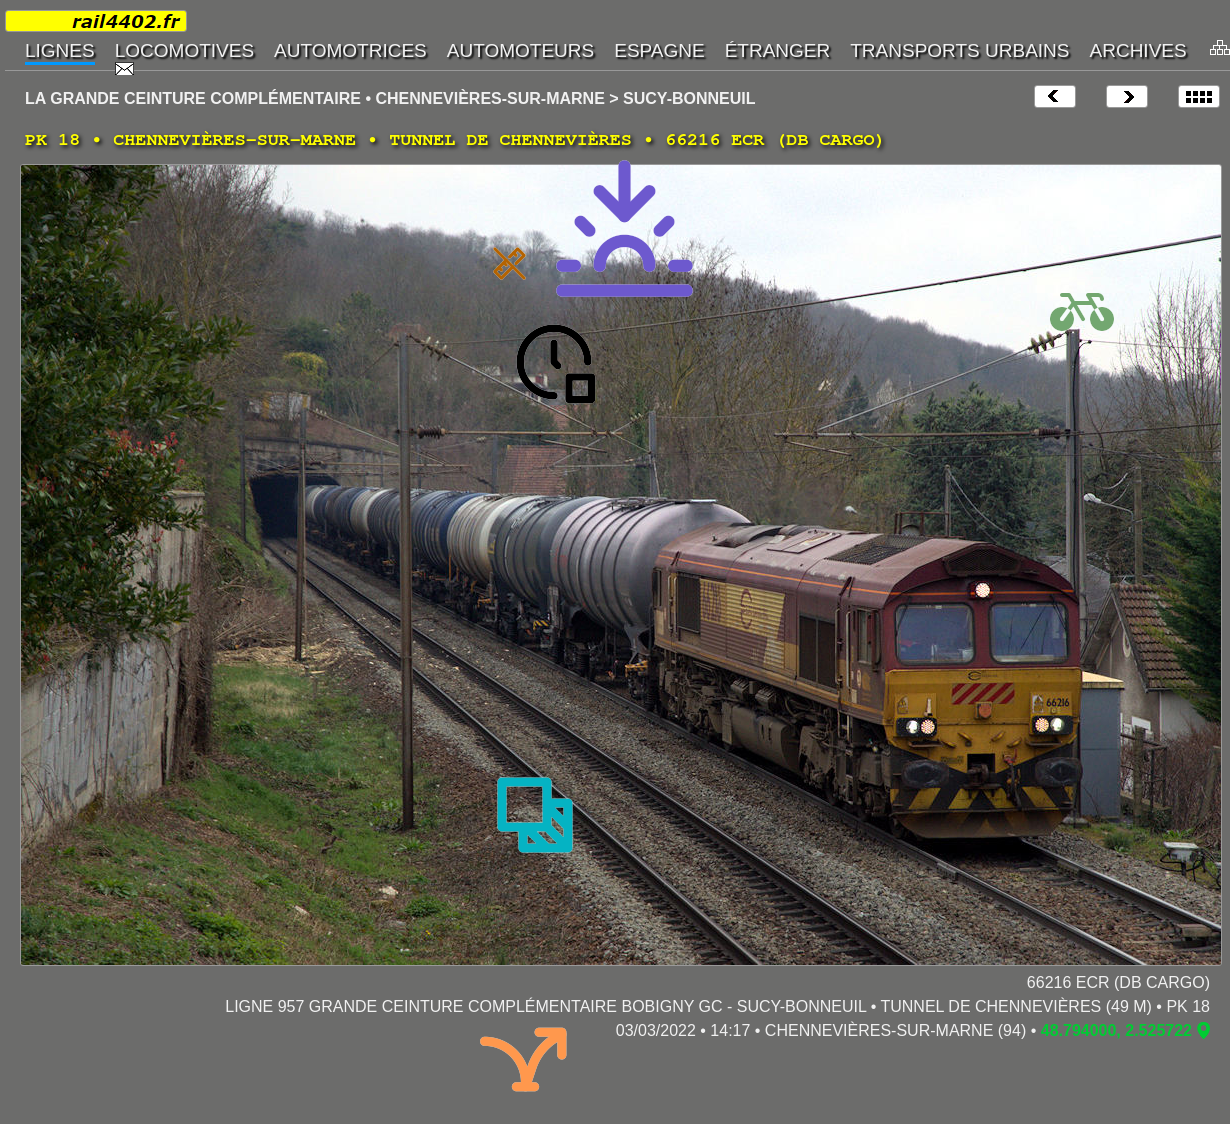 Image resolution: width=1230 pixels, height=1124 pixels. Describe the element at coordinates (525, 1059) in the screenshot. I see `redirect or reroute content` at that location.